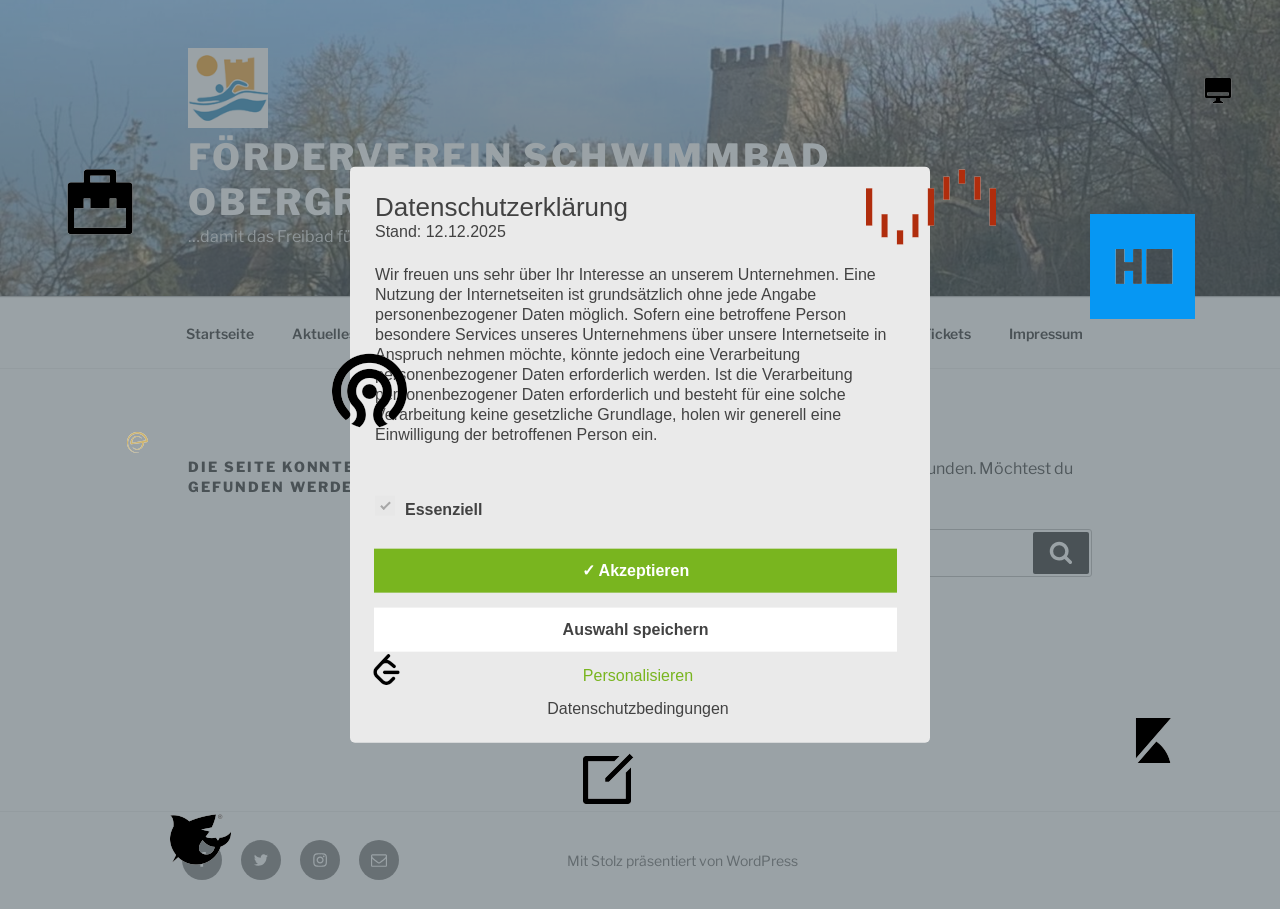  I want to click on freenas open-source storage software logo, so click(200, 839).